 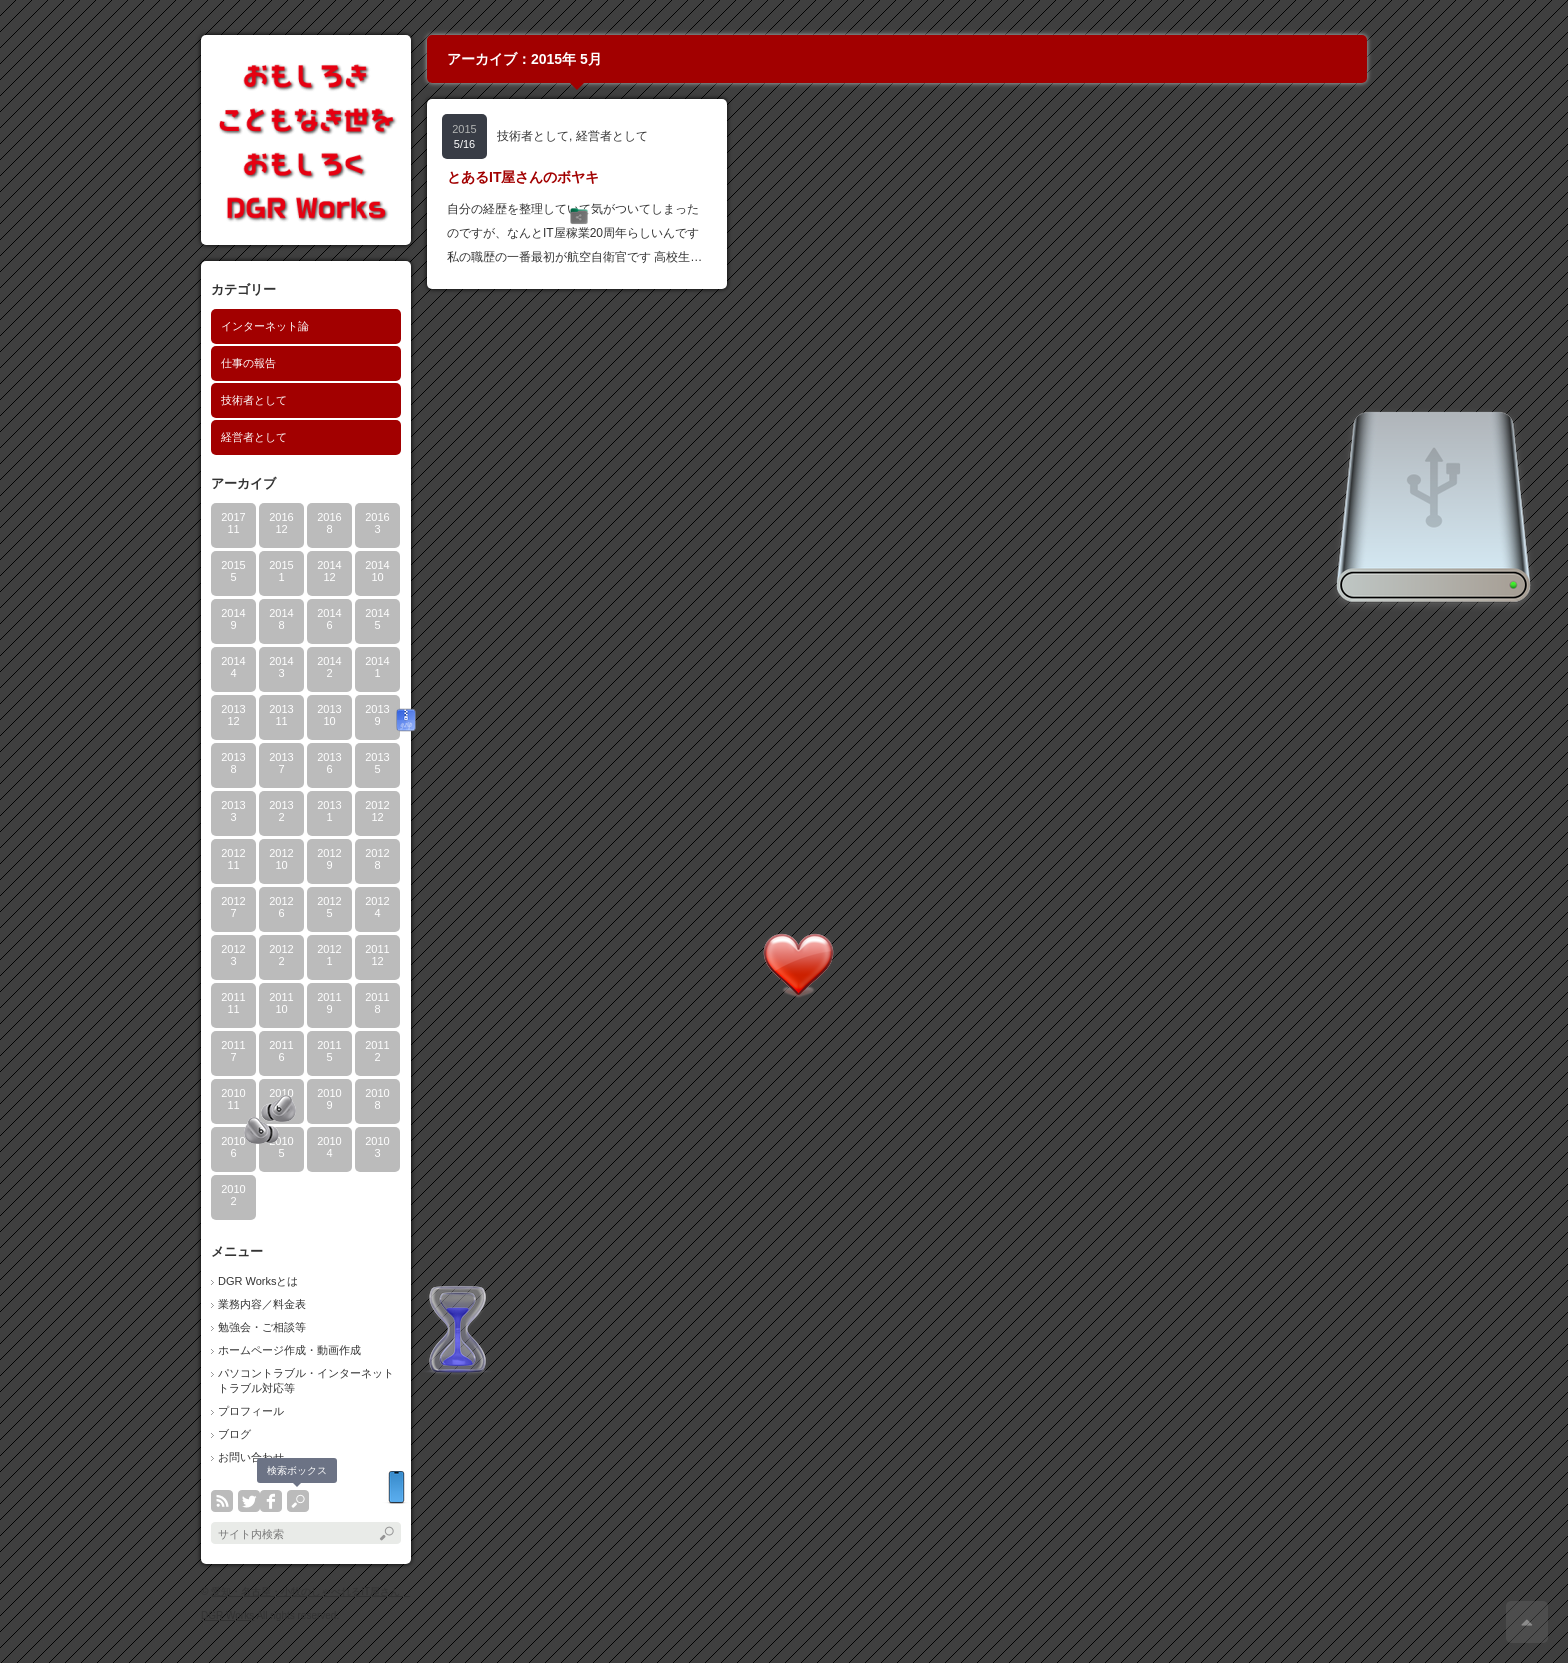 What do you see at coordinates (798, 960) in the screenshot?
I see `access your favorites or bookmarked items` at bounding box center [798, 960].